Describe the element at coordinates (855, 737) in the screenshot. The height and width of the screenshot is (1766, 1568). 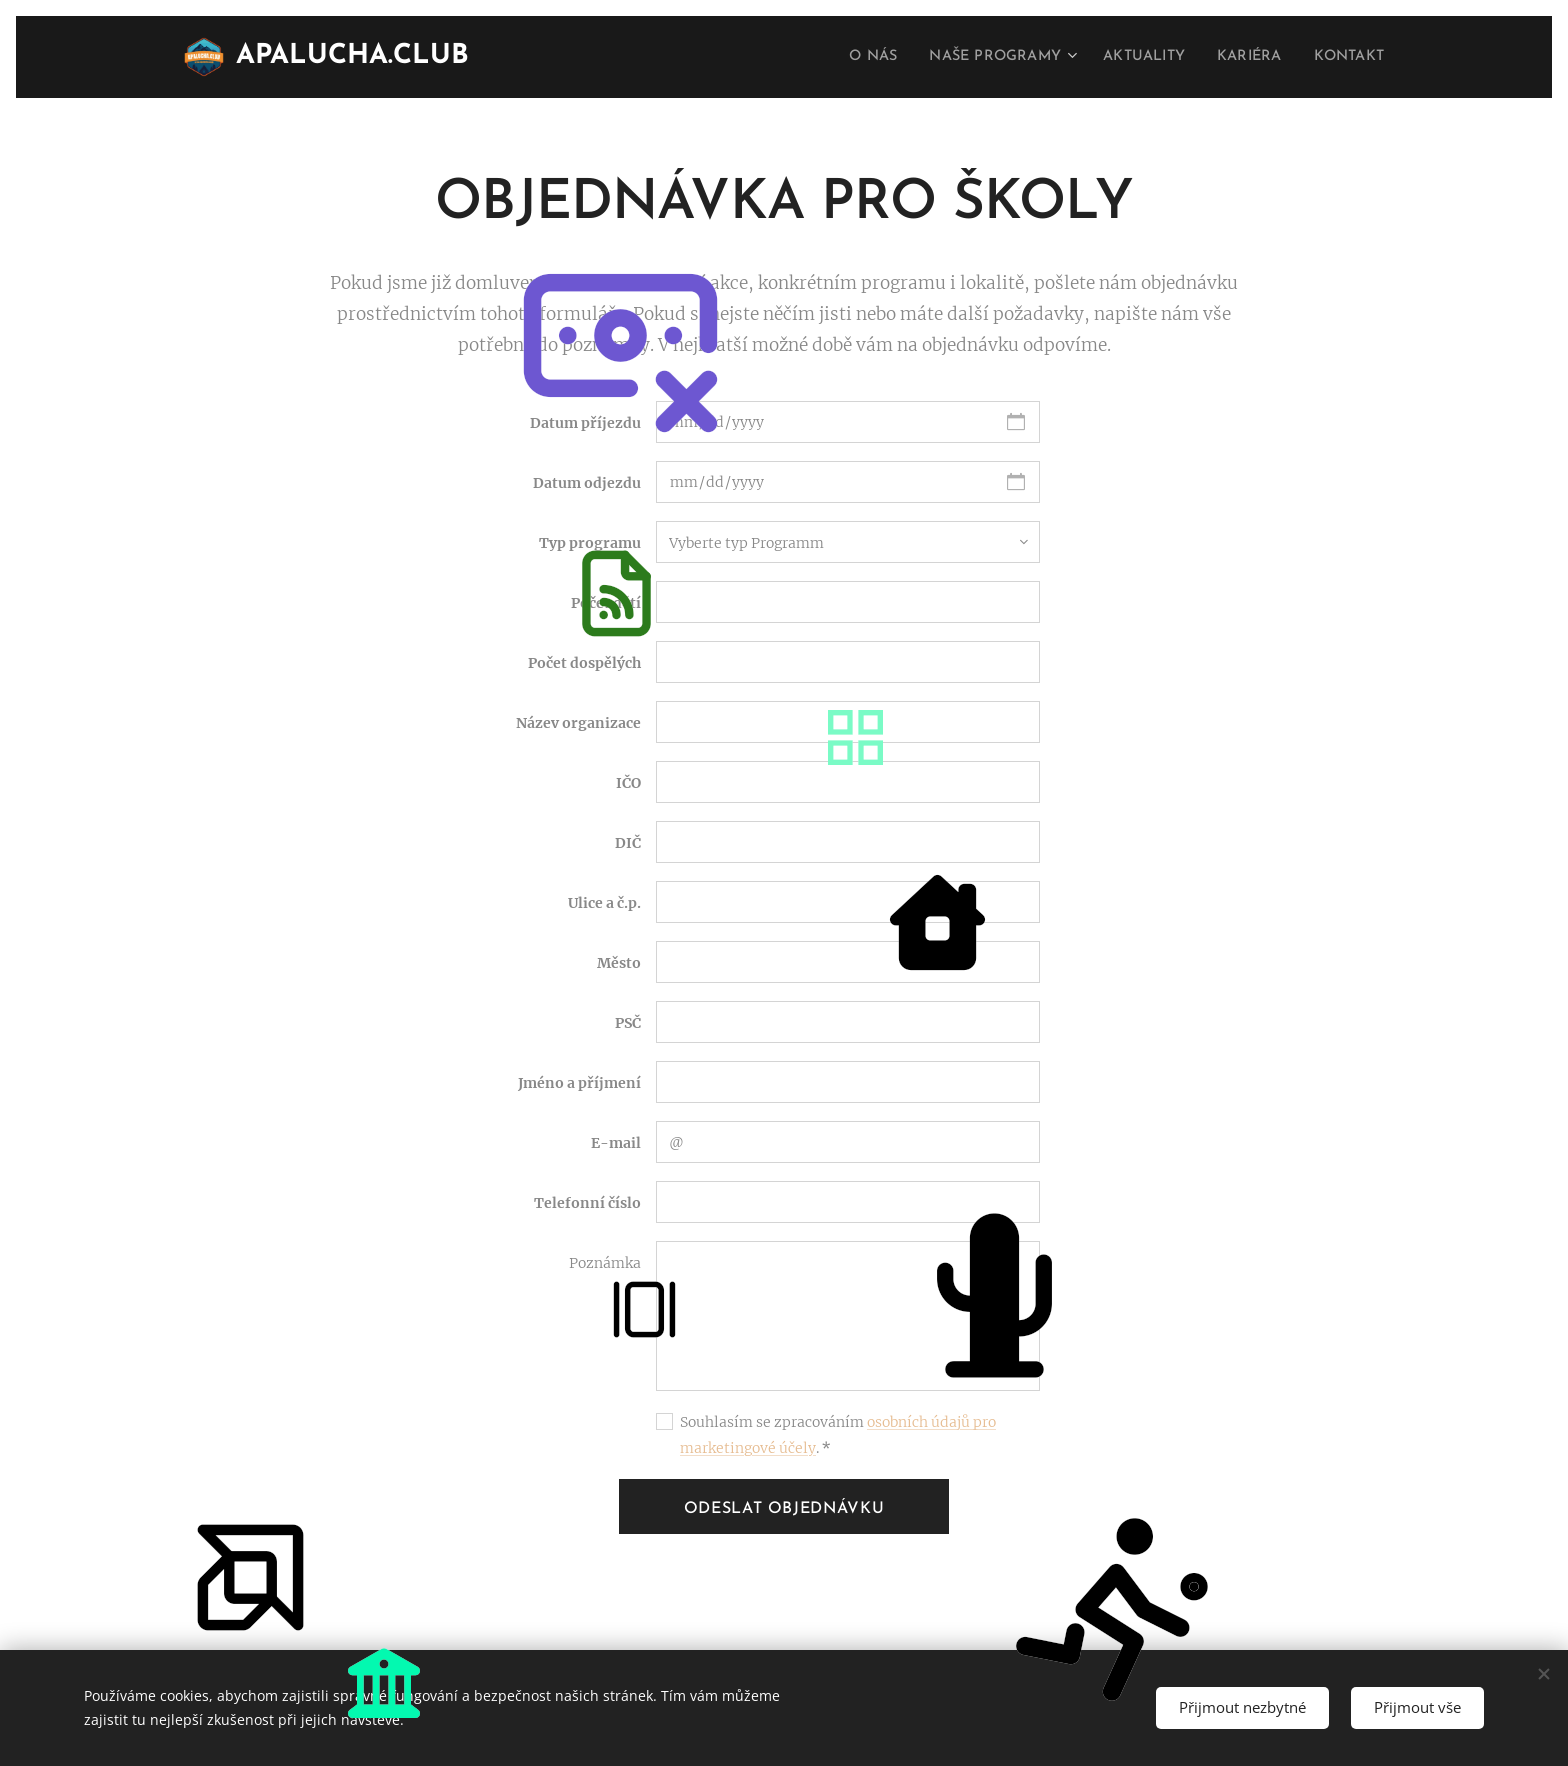
I see `switch to grid view` at that location.